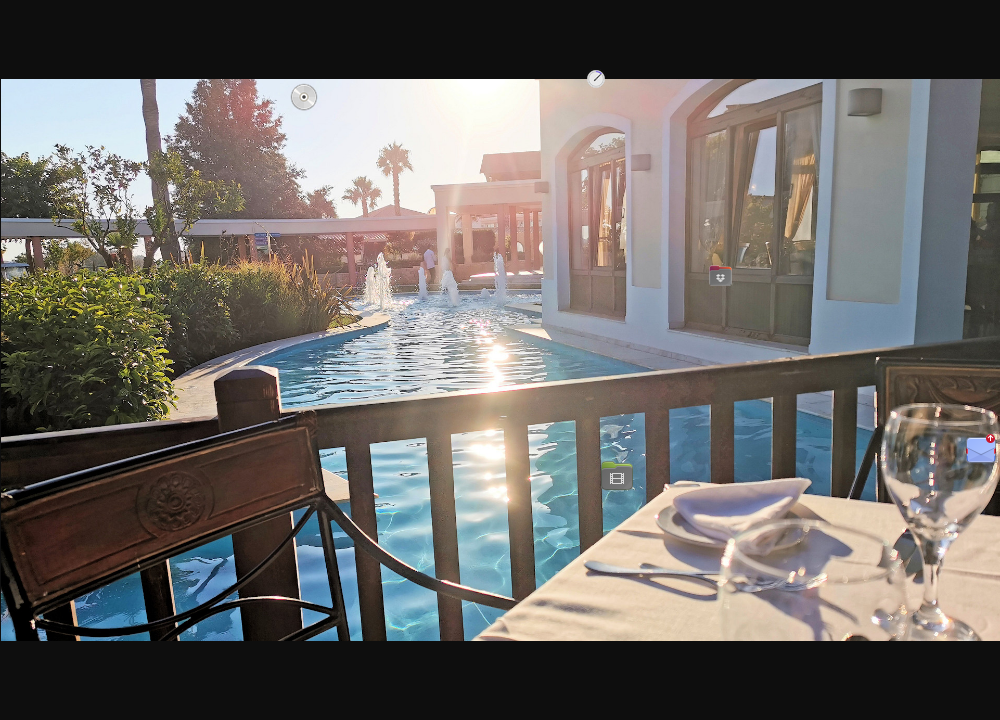 This screenshot has width=1000, height=720. Describe the element at coordinates (720, 275) in the screenshot. I see `open dropbox synced folder` at that location.